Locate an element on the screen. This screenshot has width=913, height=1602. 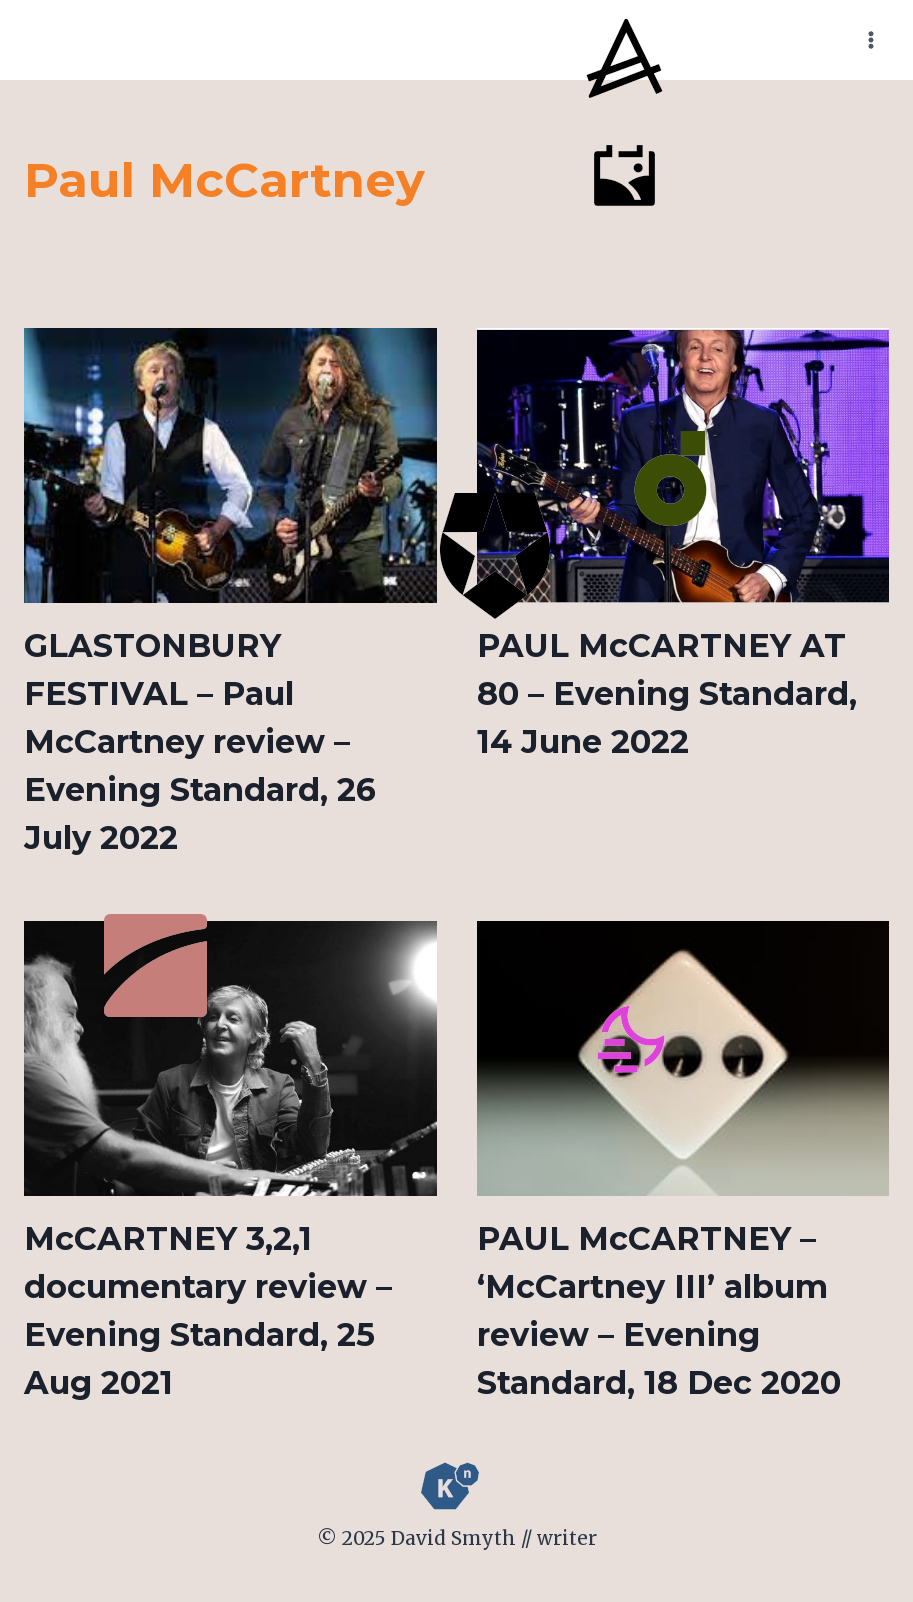
open the Actual Budget app is located at coordinates (624, 58).